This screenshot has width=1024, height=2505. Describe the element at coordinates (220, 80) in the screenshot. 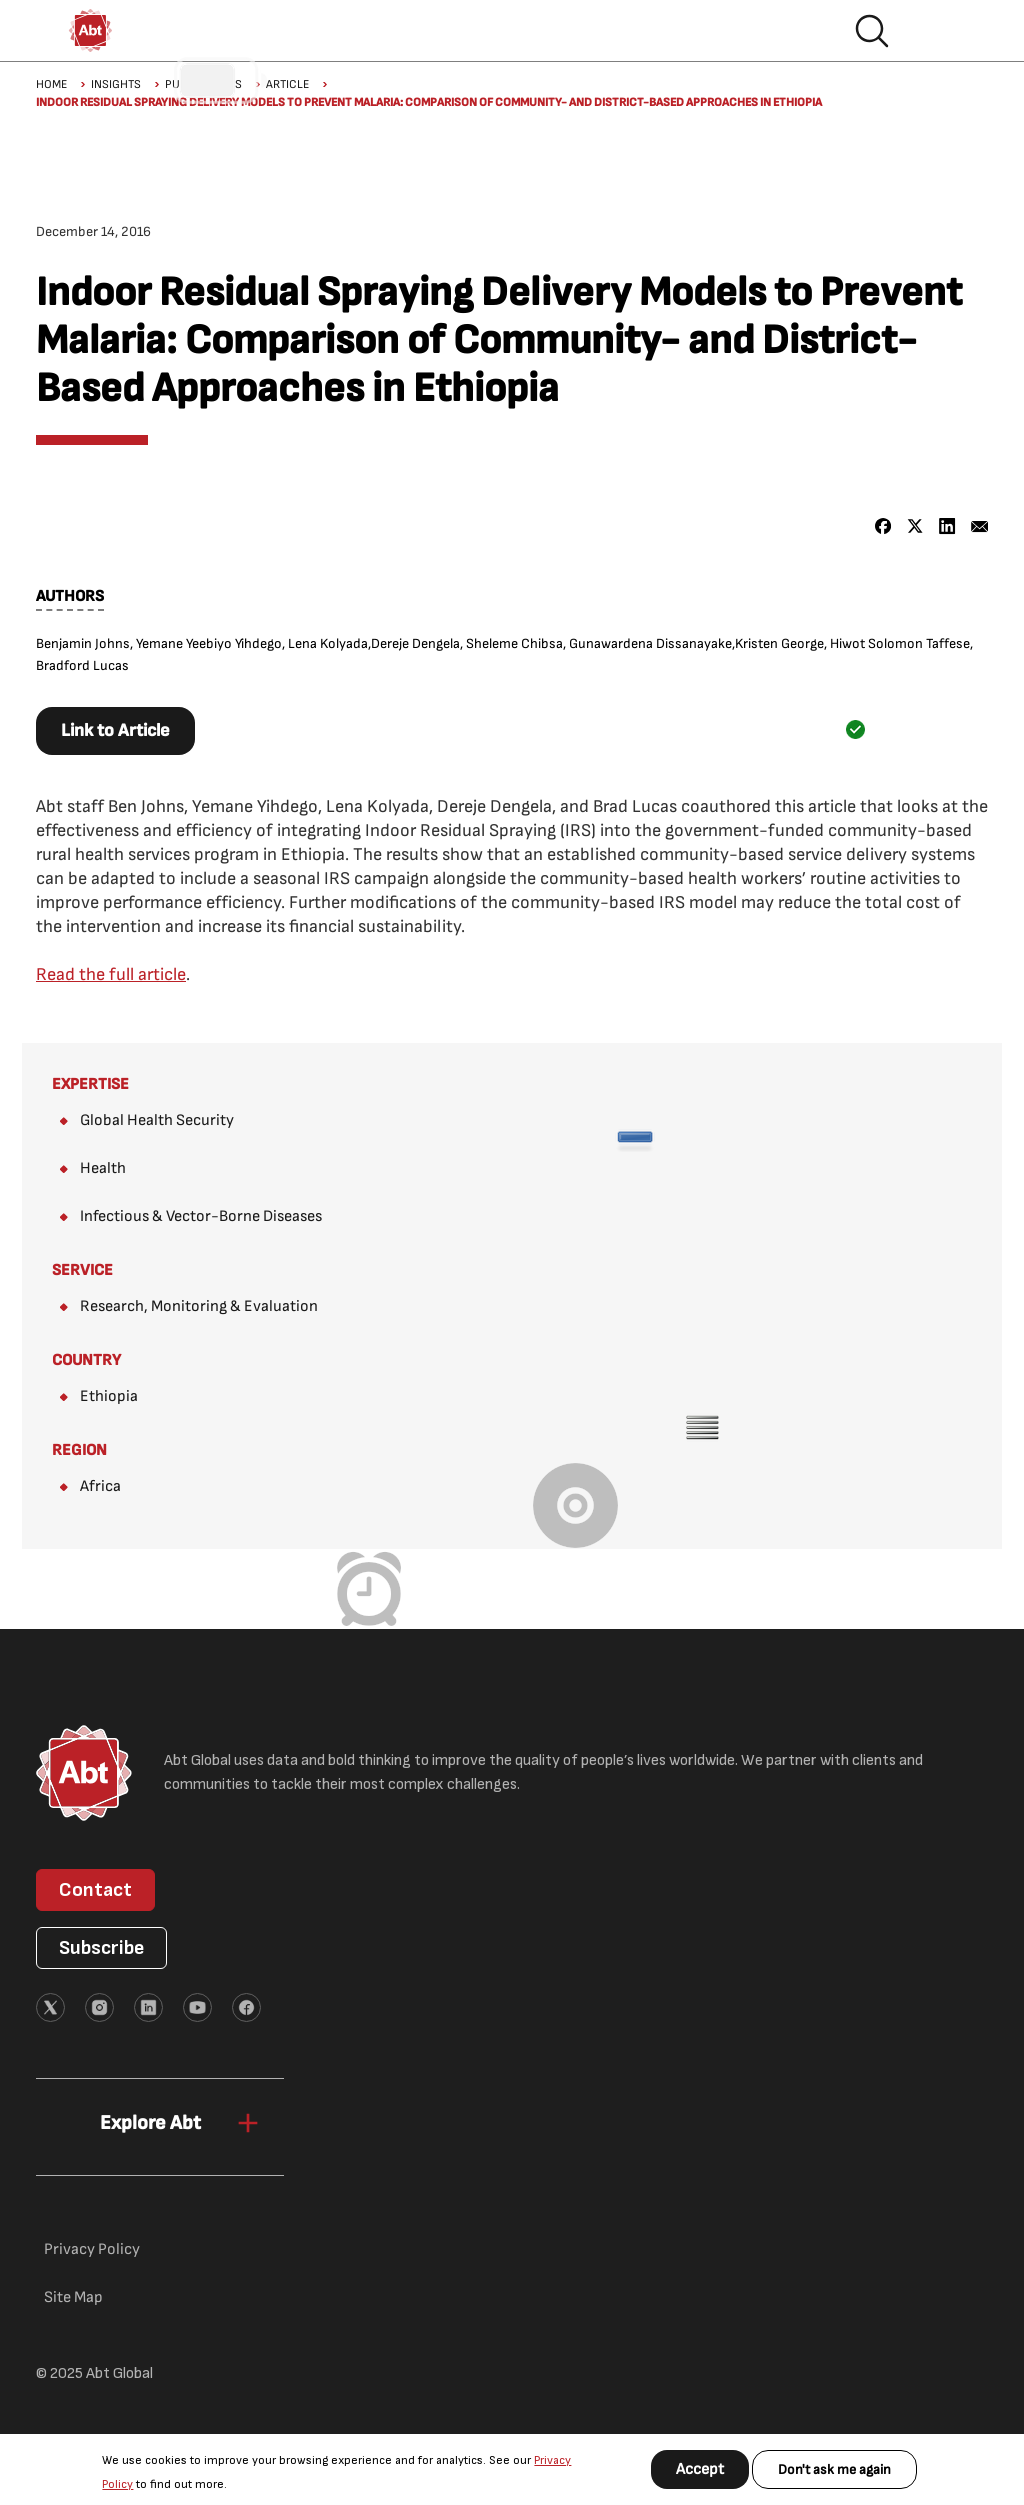

I see `indicates battery at 70% charge` at that location.